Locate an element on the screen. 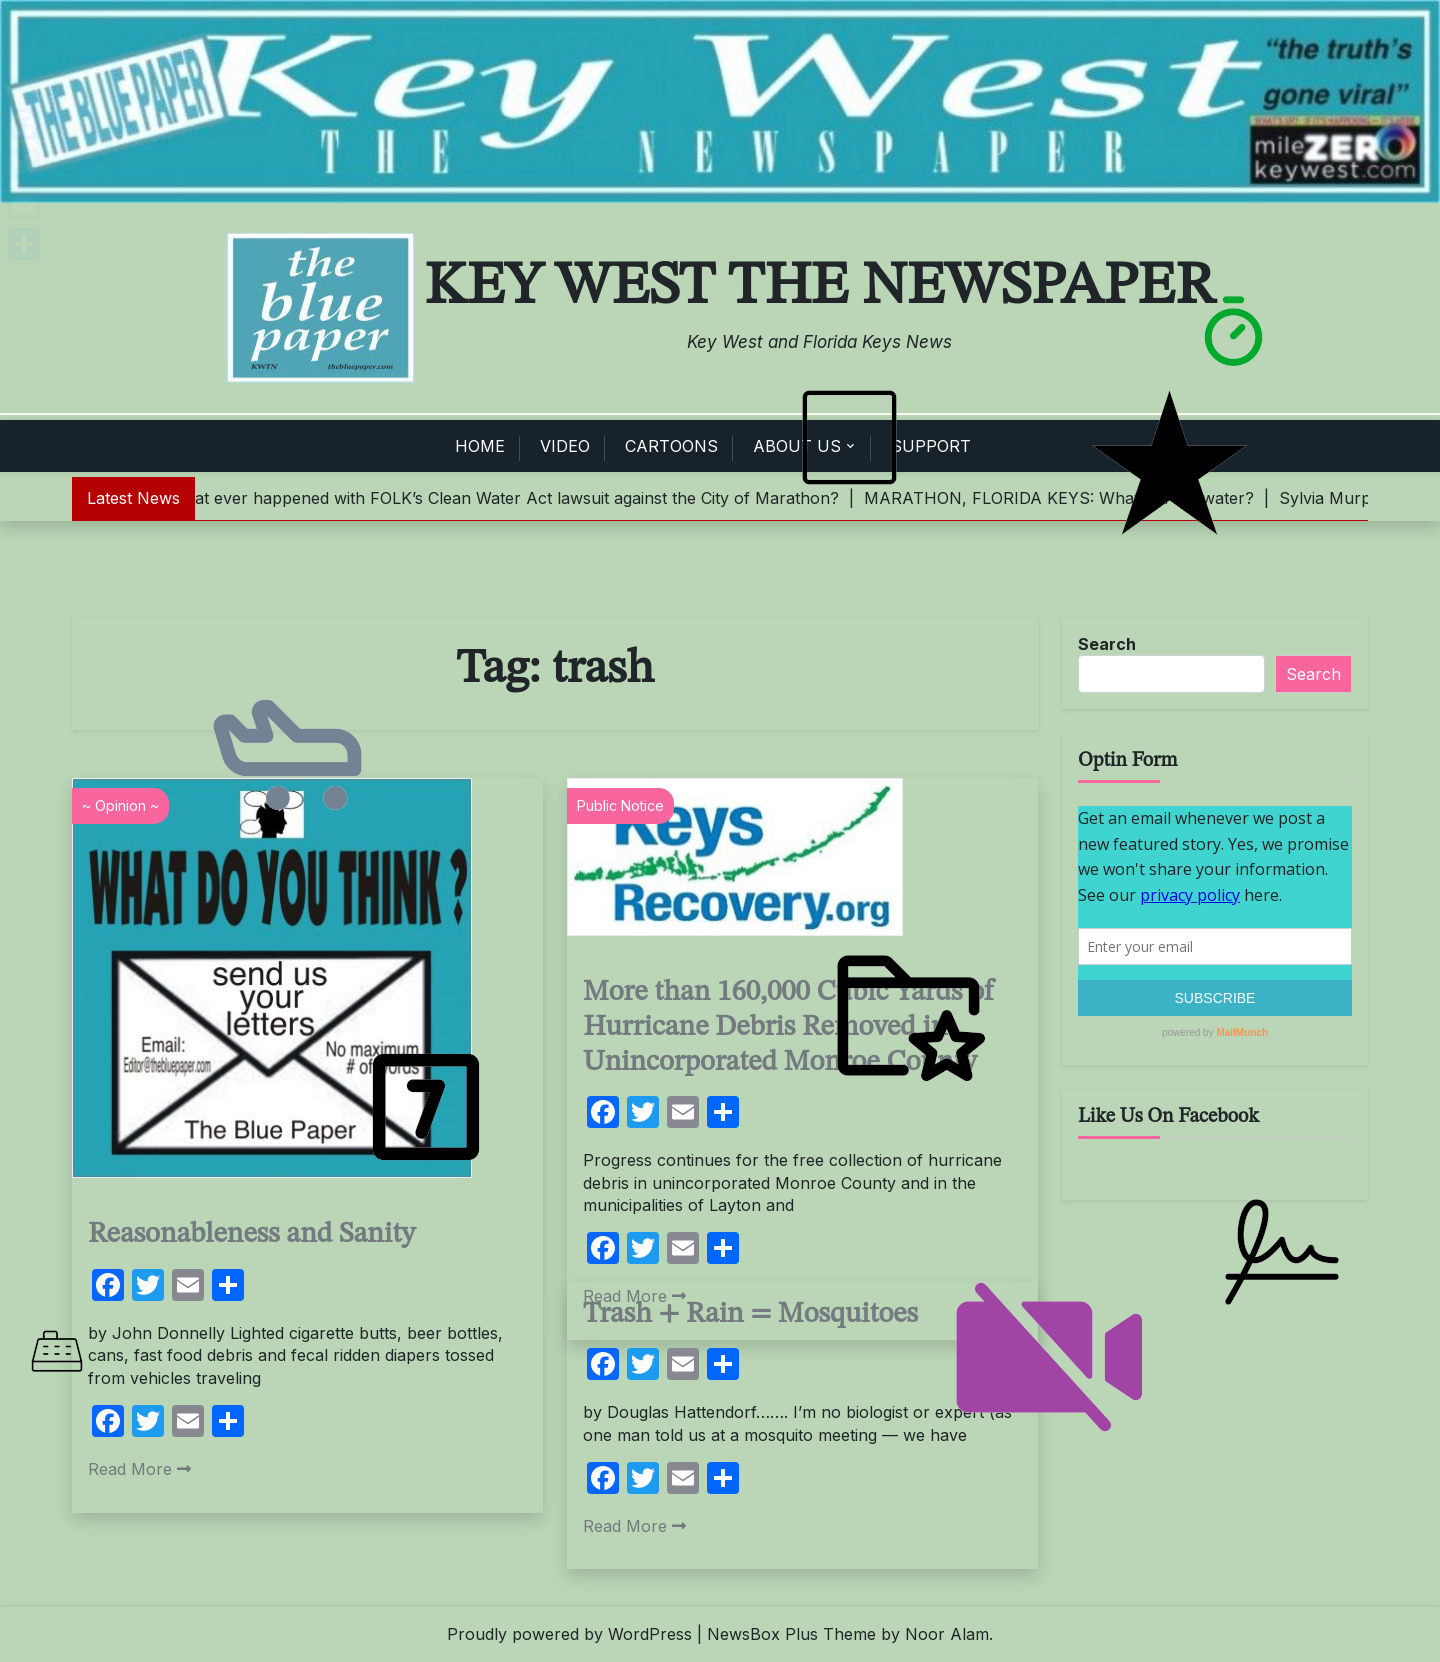 The height and width of the screenshot is (1662, 1440). add to favorites is located at coordinates (1169, 462).